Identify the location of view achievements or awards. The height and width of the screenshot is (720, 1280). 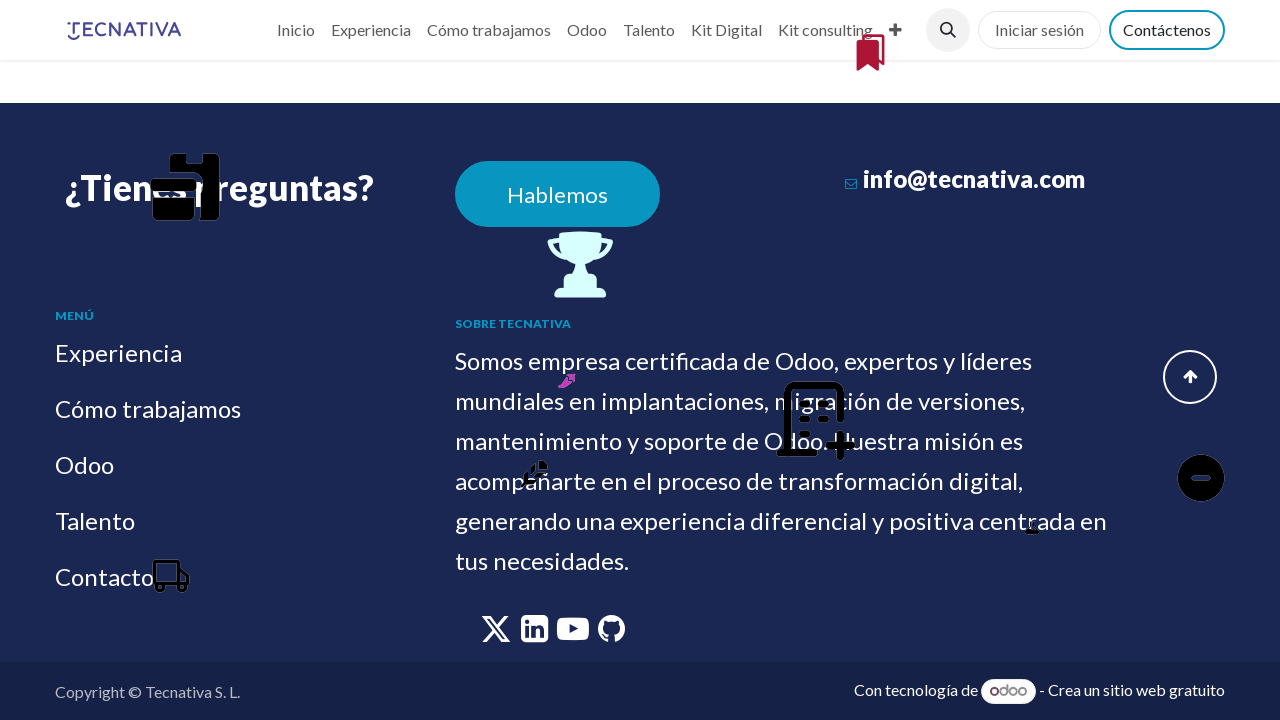
(580, 264).